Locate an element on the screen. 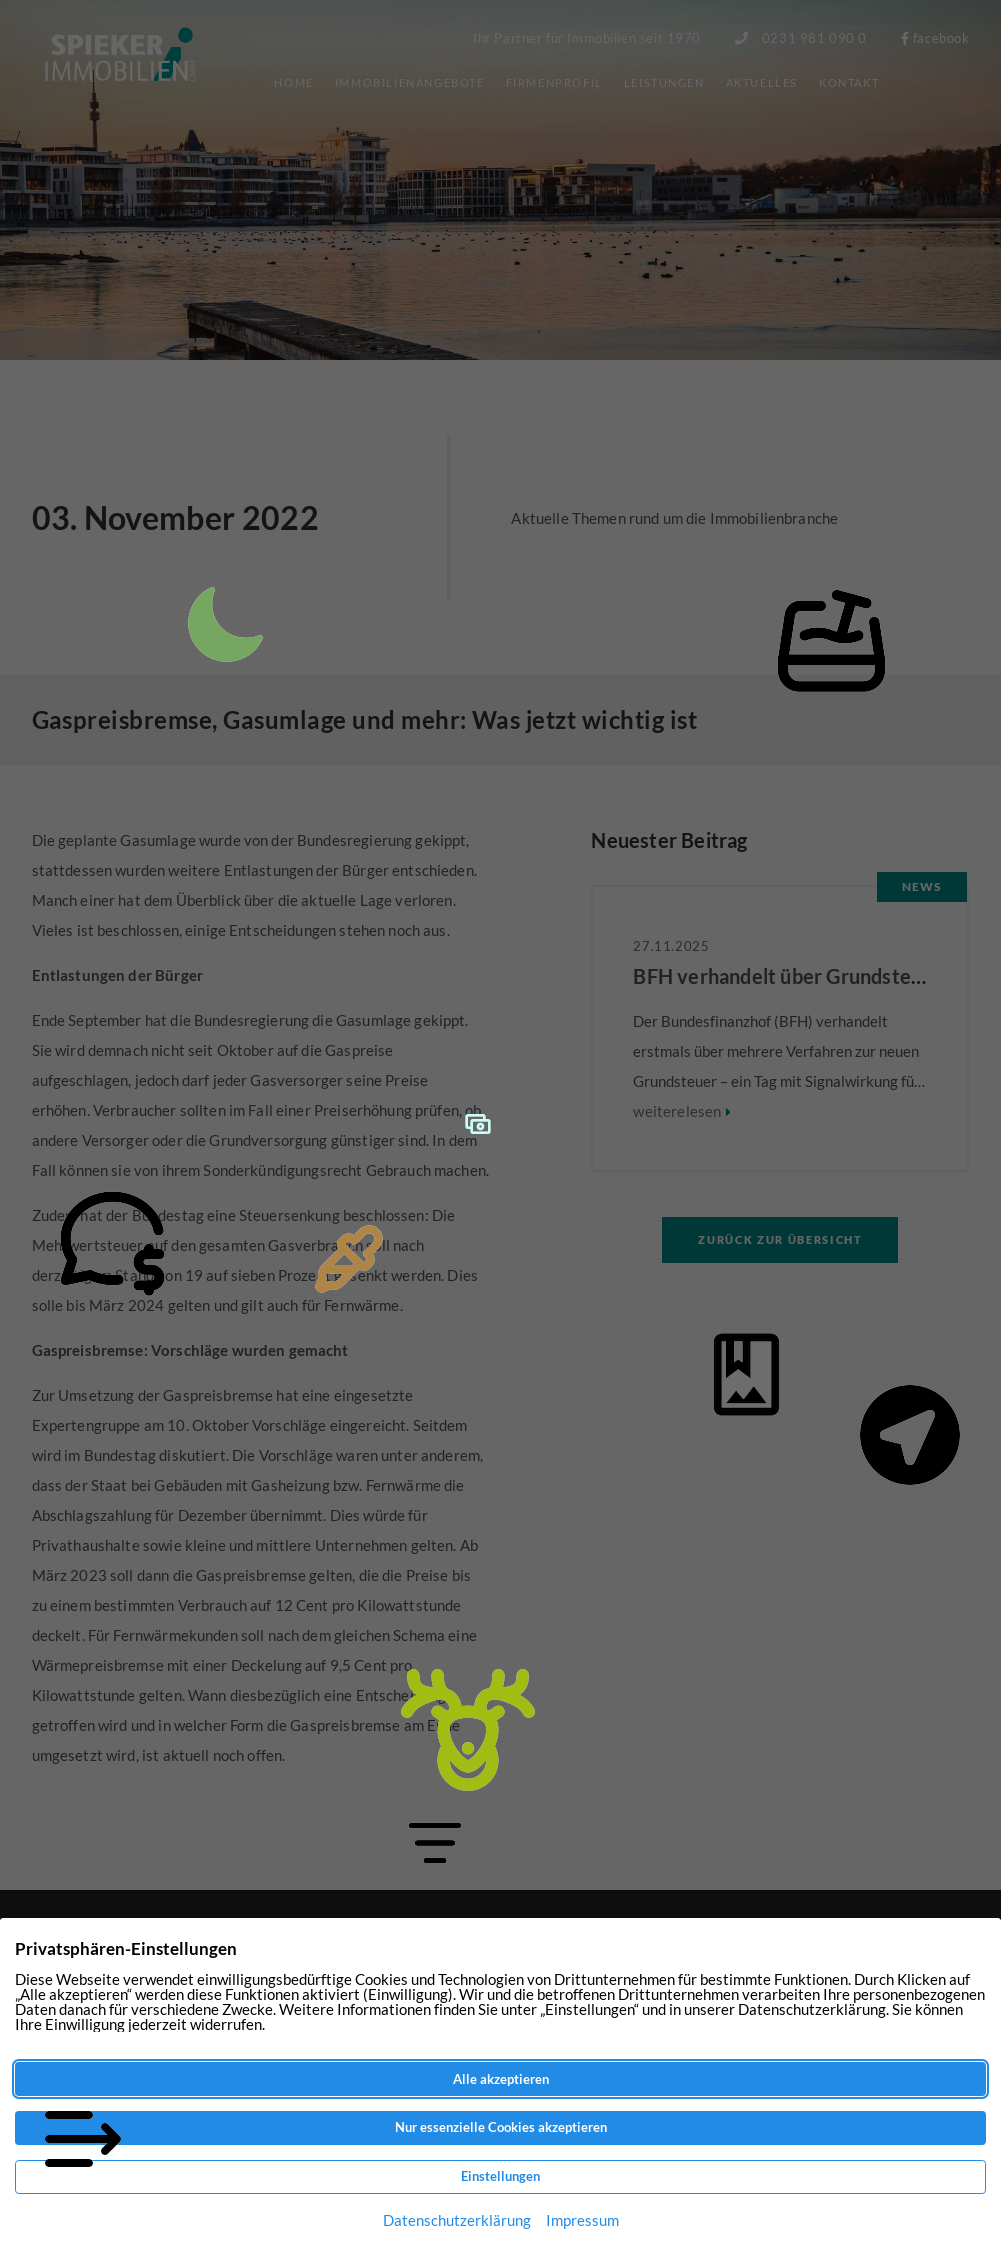 This screenshot has height=2254, width=1001. disable text wrapping in editor is located at coordinates (81, 2139).